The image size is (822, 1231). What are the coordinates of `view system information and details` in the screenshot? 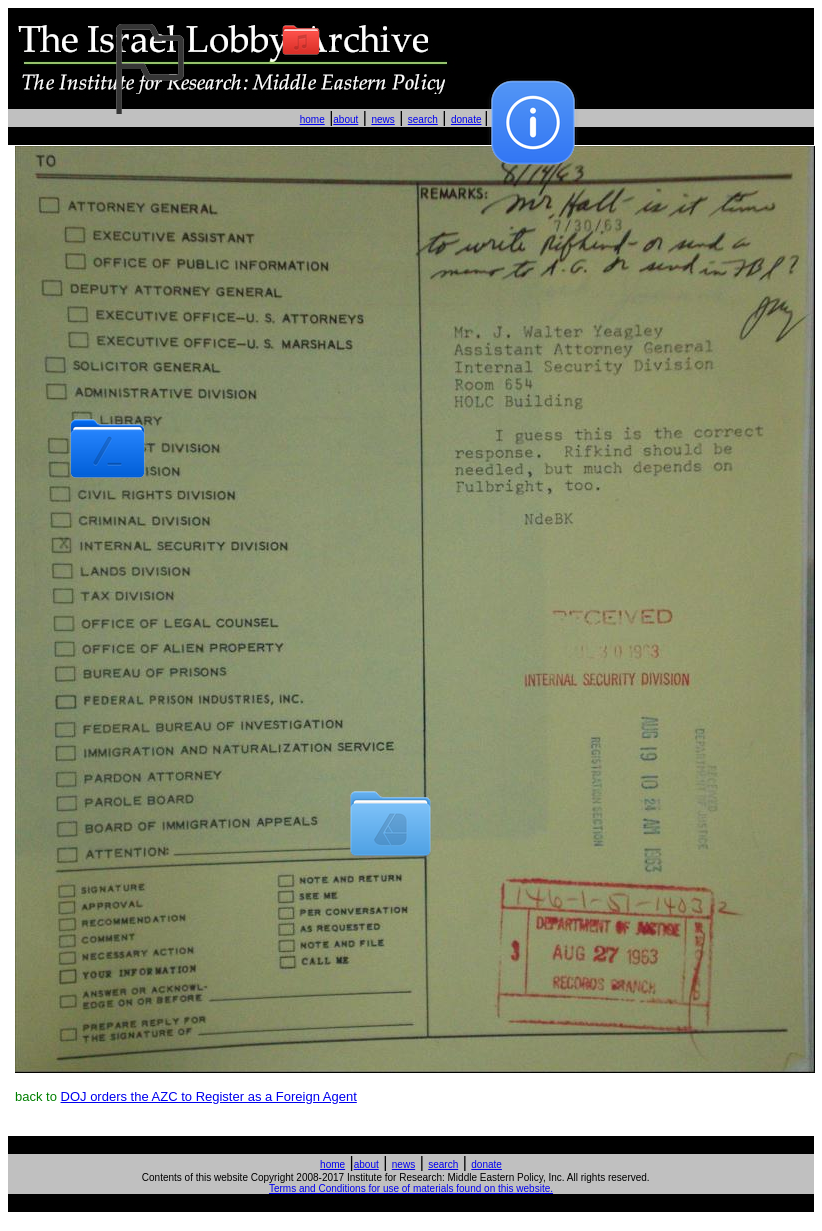 It's located at (533, 124).